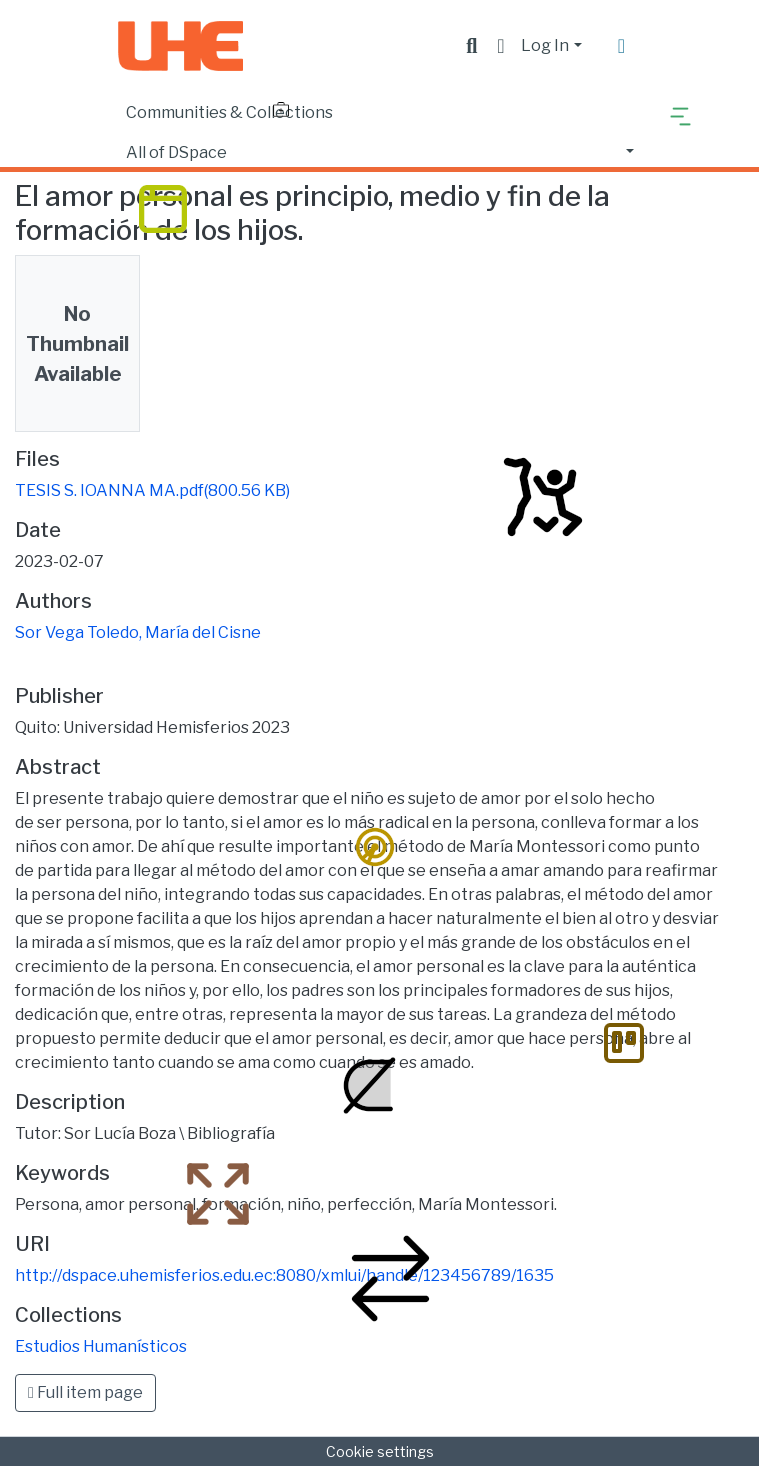  What do you see at coordinates (624, 1043) in the screenshot?
I see `open trello app` at bounding box center [624, 1043].